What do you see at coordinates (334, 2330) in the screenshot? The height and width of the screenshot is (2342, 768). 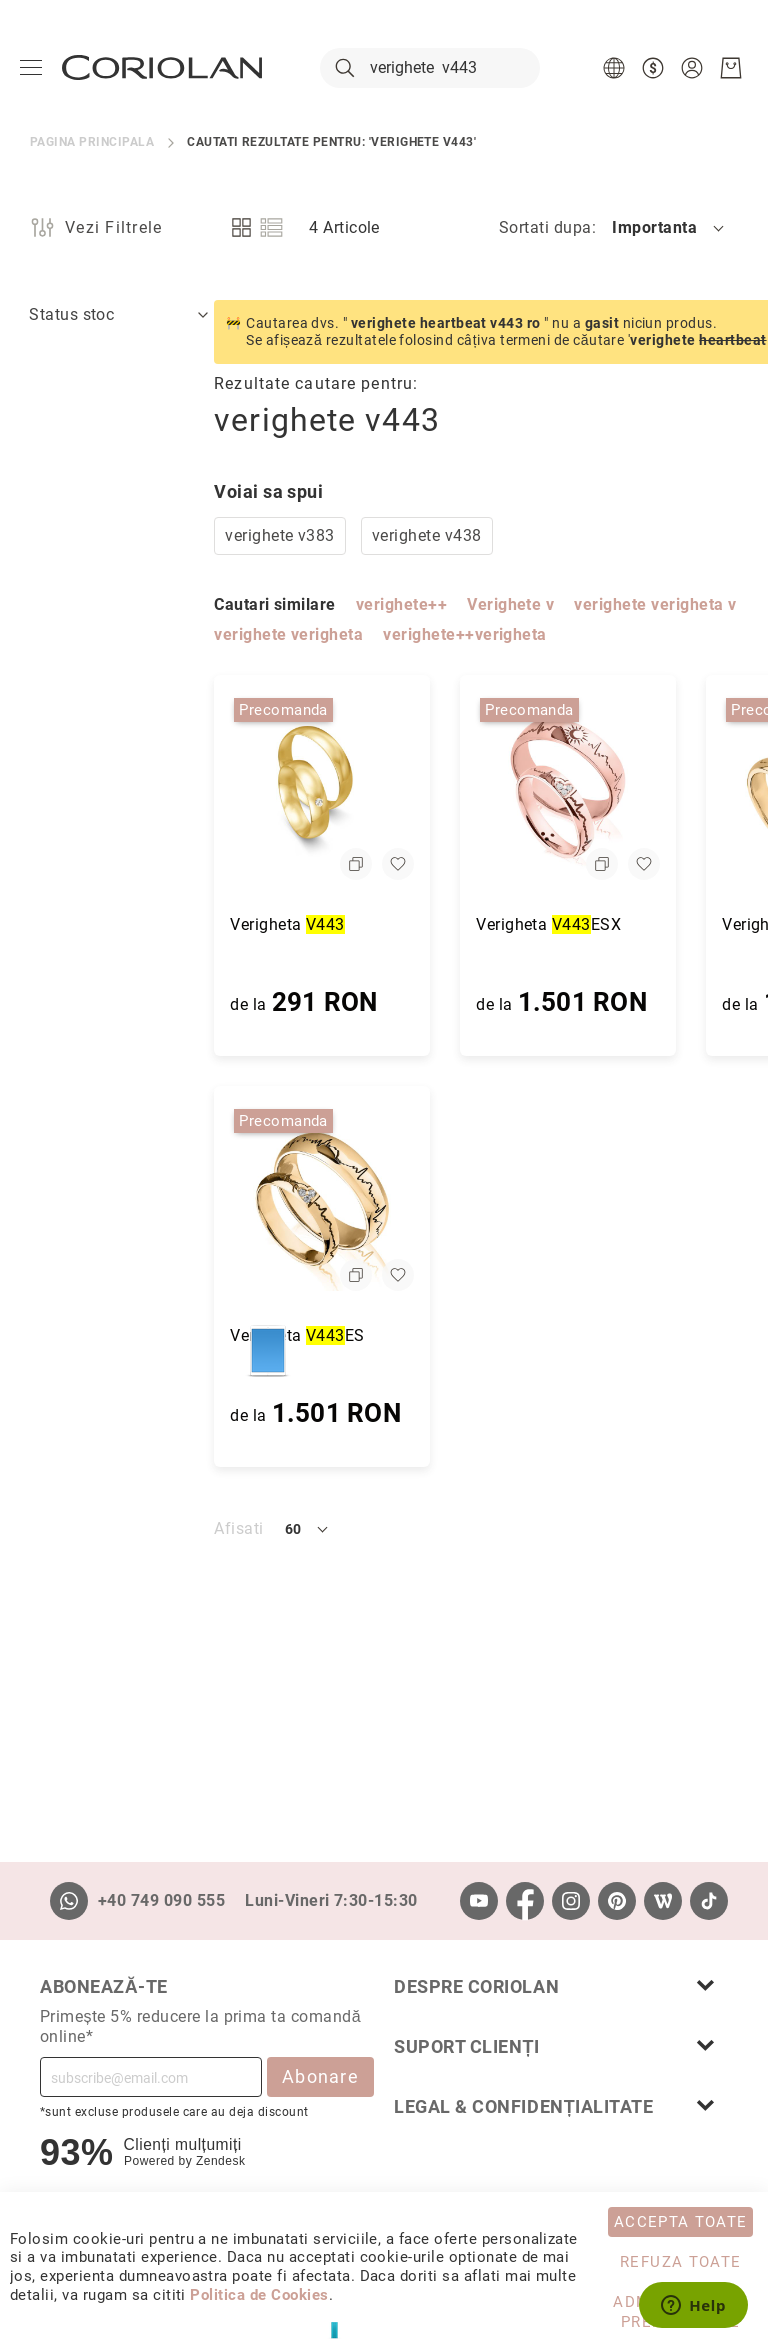 I see `iPod nano device connected` at bounding box center [334, 2330].